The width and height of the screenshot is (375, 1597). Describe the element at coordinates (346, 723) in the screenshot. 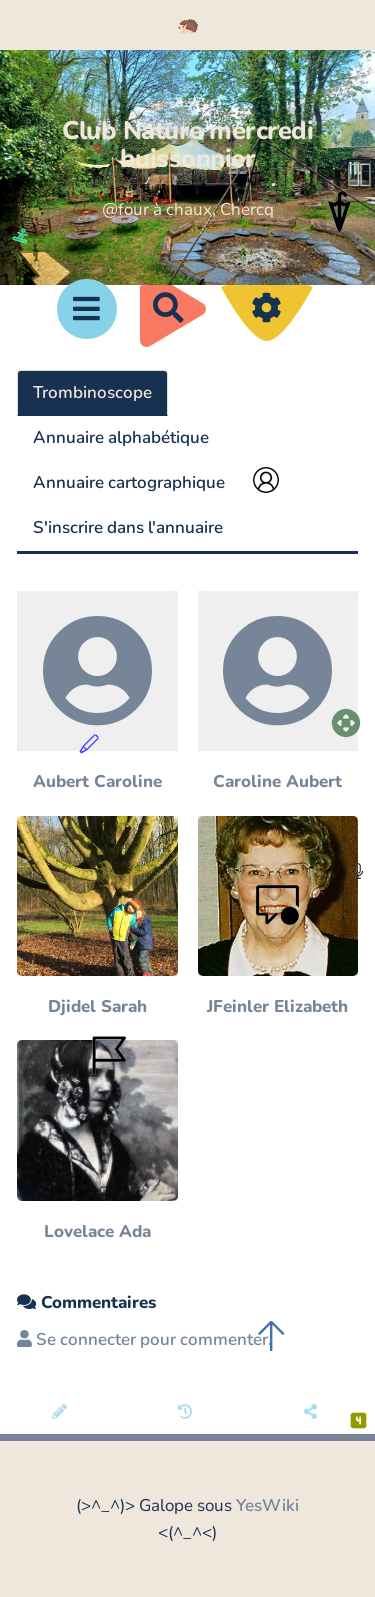

I see `expand or move content in all directions` at that location.